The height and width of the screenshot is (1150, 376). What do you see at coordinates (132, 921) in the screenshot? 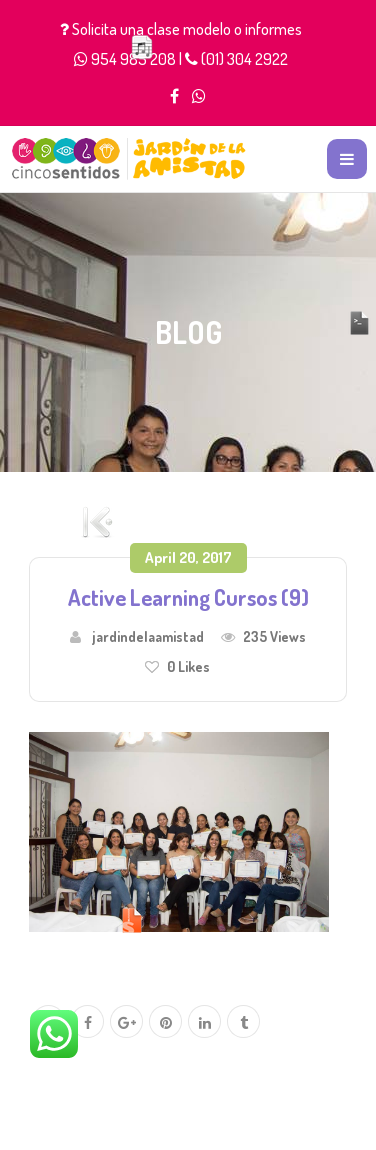
I see `sogou input method skin file` at bounding box center [132, 921].